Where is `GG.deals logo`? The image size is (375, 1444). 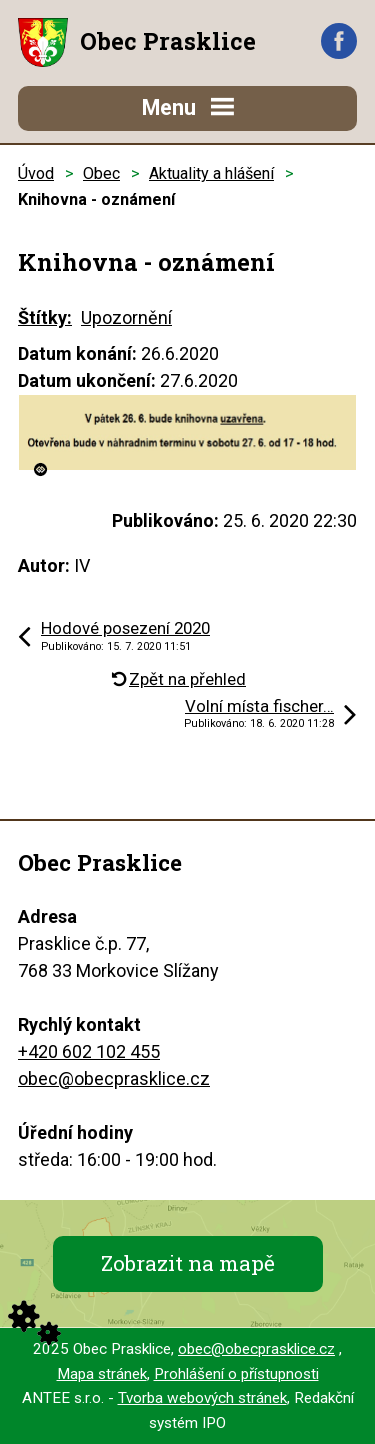
GG.deals logo is located at coordinates (40, 469).